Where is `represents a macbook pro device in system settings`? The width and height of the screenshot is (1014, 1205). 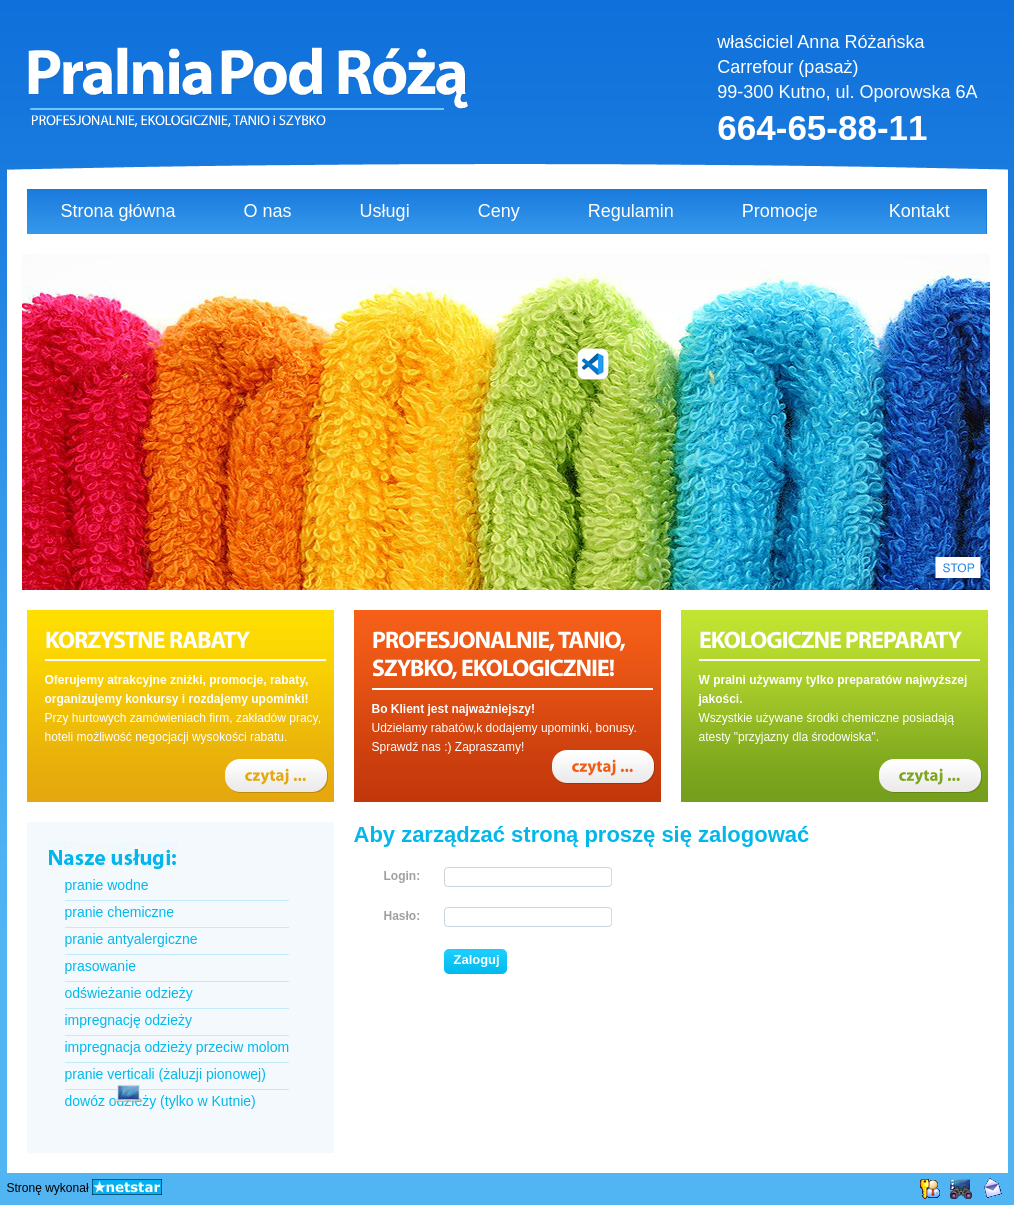
represents a macbook pro device in system settings is located at coordinates (128, 1092).